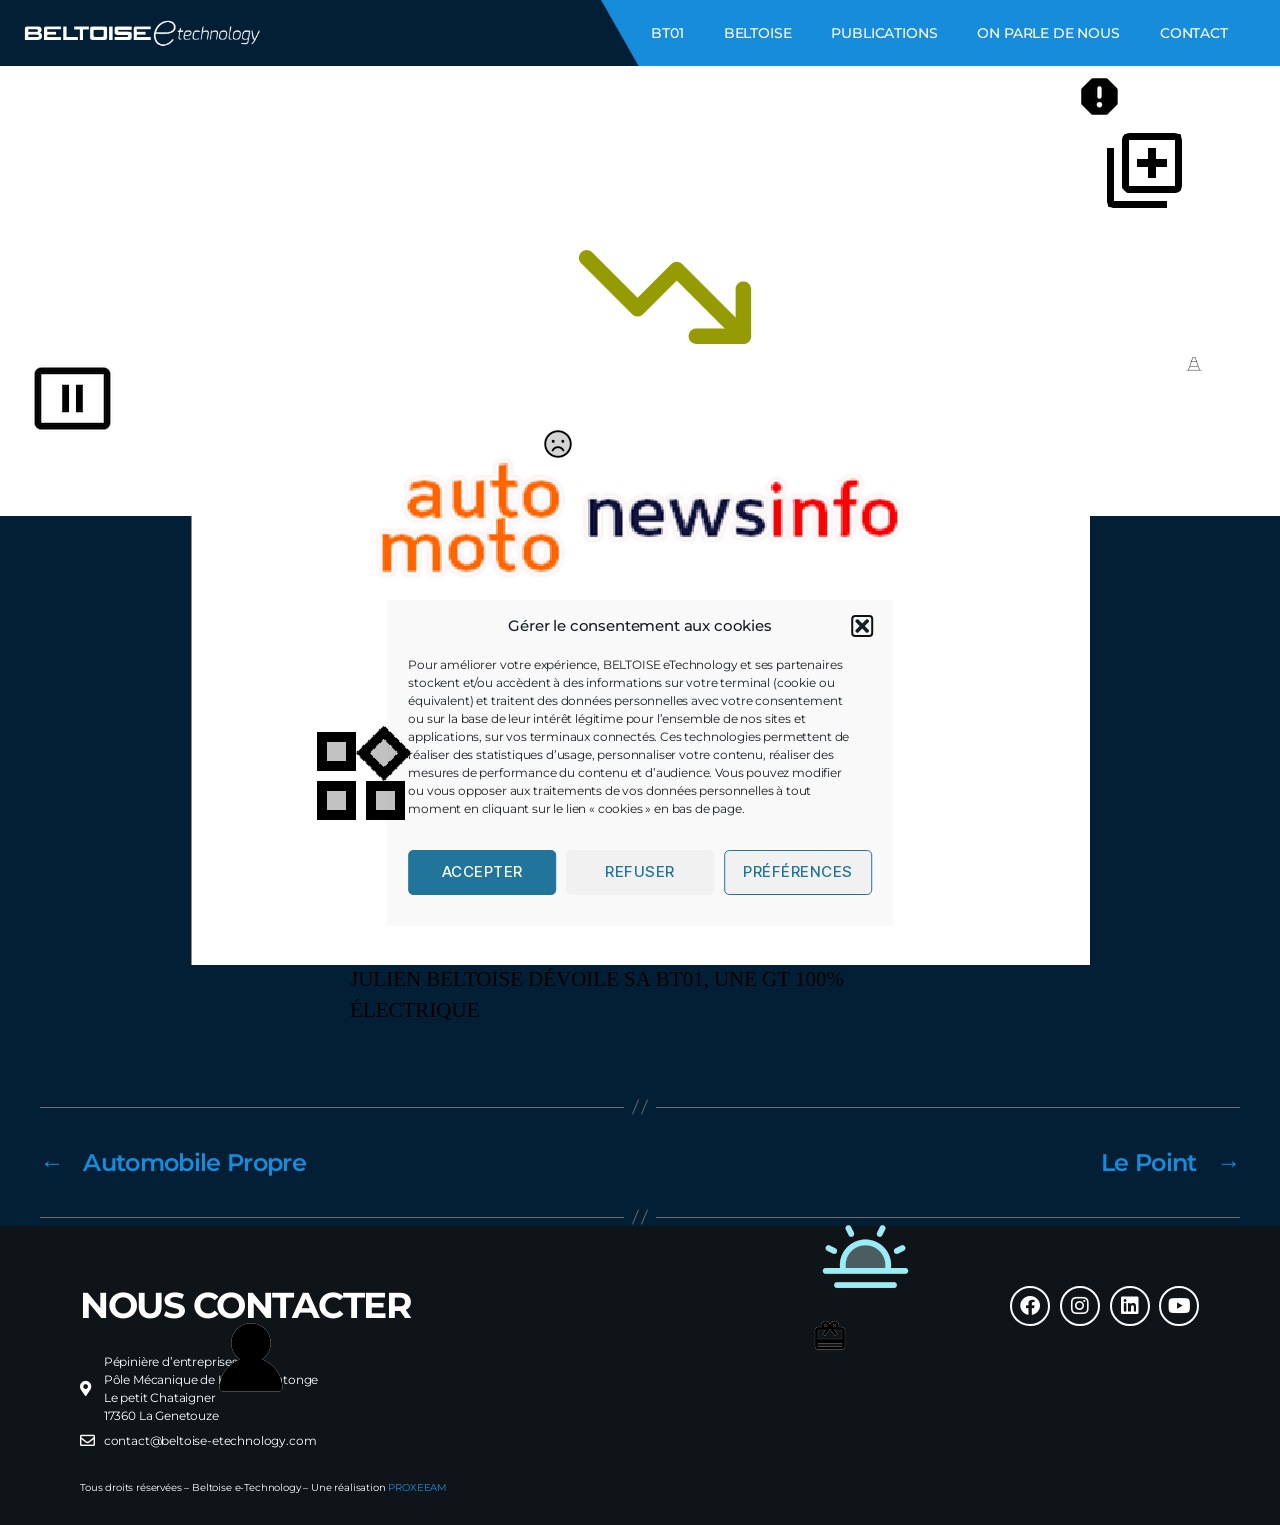 The width and height of the screenshot is (1280, 1525). What do you see at coordinates (72, 398) in the screenshot?
I see `pause an ongoing presentation` at bounding box center [72, 398].